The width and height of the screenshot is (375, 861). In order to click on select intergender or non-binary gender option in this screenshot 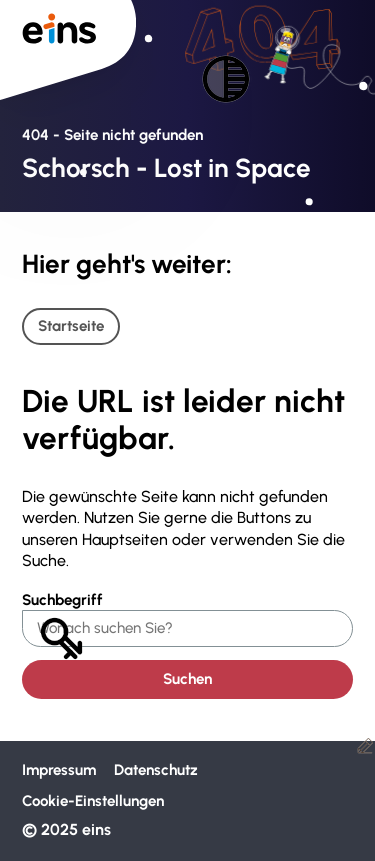, I will do `click(61, 638)`.